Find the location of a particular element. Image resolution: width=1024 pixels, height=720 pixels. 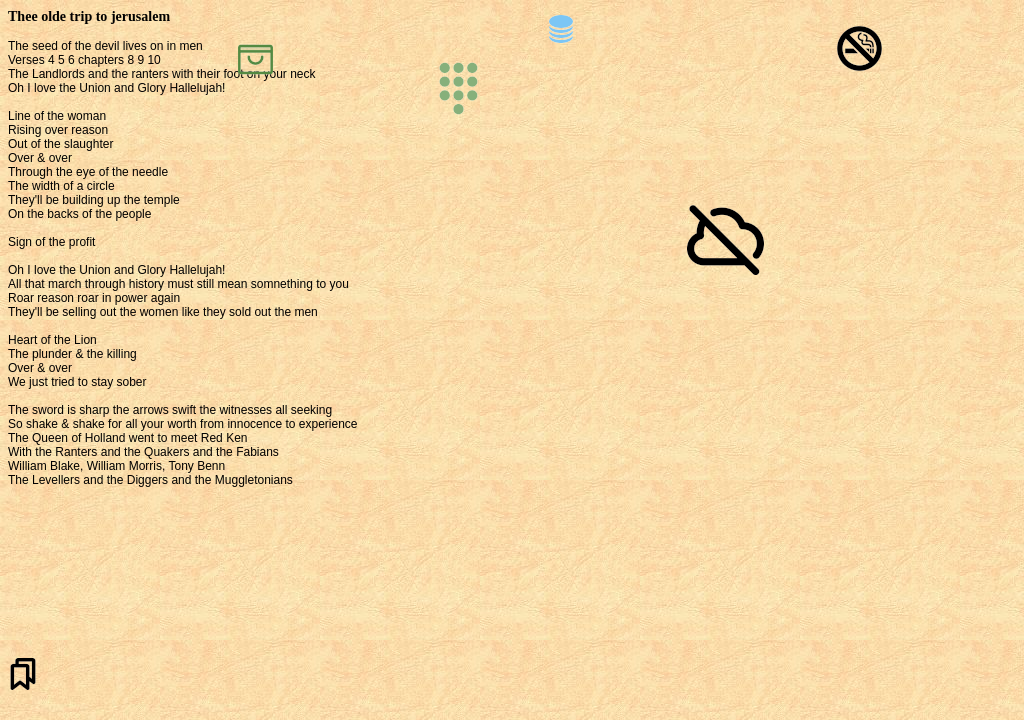

indicates a no smoking zone or policy is located at coordinates (859, 48).